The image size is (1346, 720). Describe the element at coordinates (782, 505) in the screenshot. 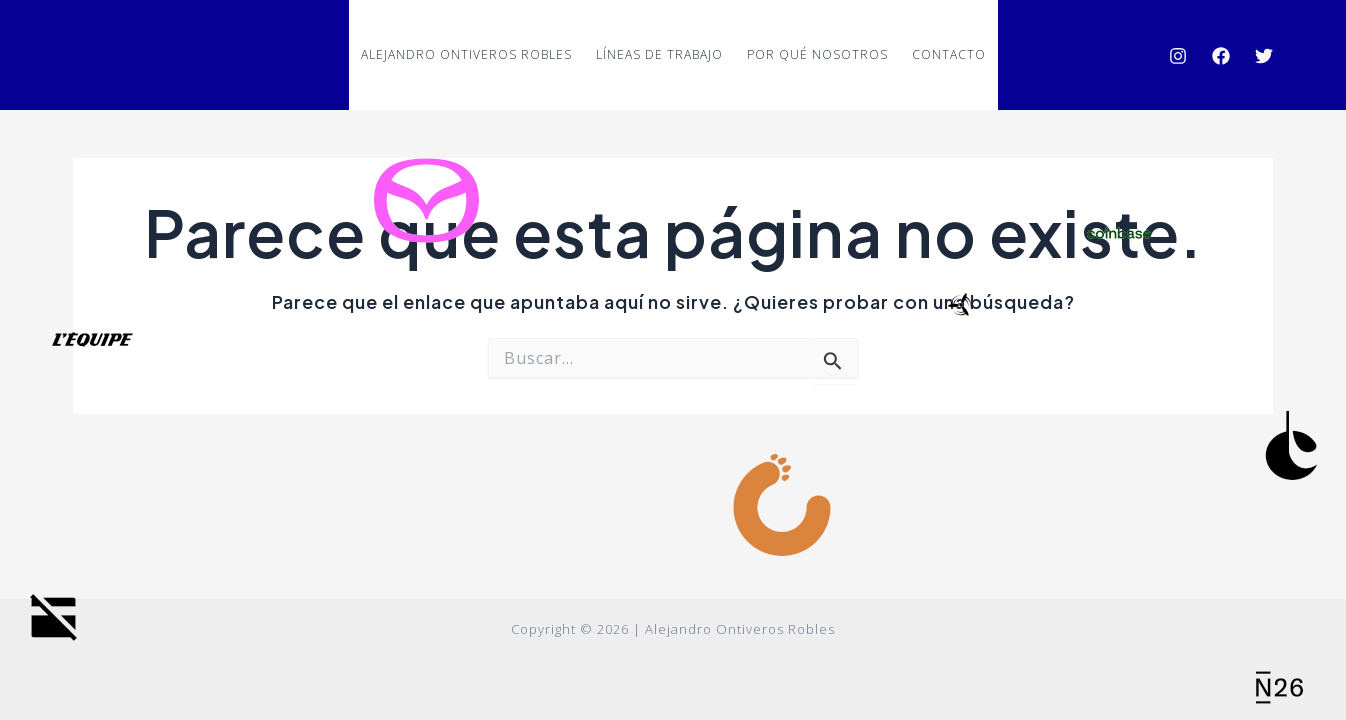

I see `macpaw company logo` at that location.